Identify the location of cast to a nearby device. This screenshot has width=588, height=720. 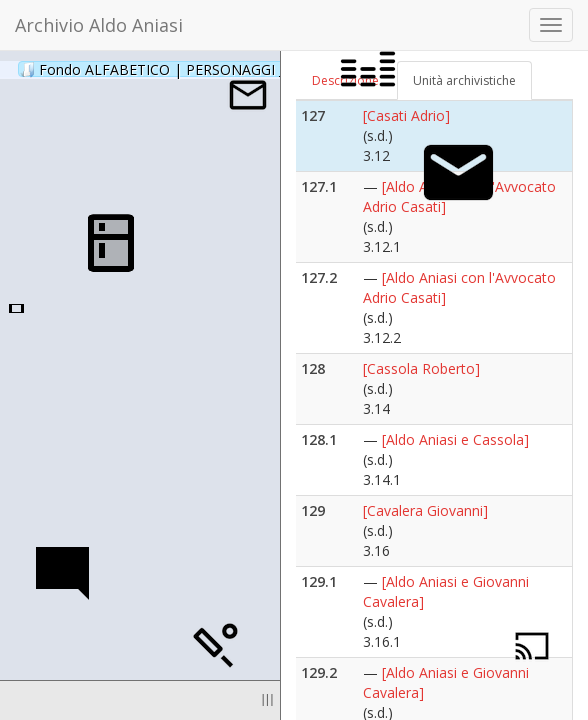
(532, 646).